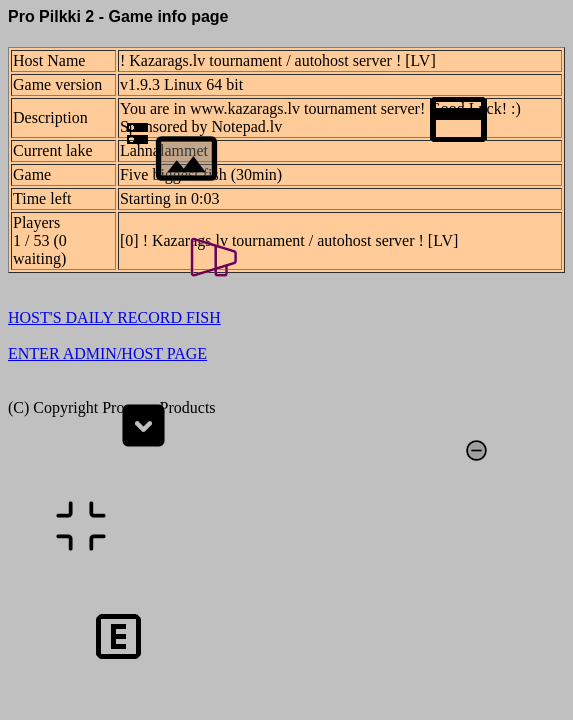 The image size is (573, 720). What do you see at coordinates (476, 450) in the screenshot?
I see `do not disturb mode is enabled` at bounding box center [476, 450].